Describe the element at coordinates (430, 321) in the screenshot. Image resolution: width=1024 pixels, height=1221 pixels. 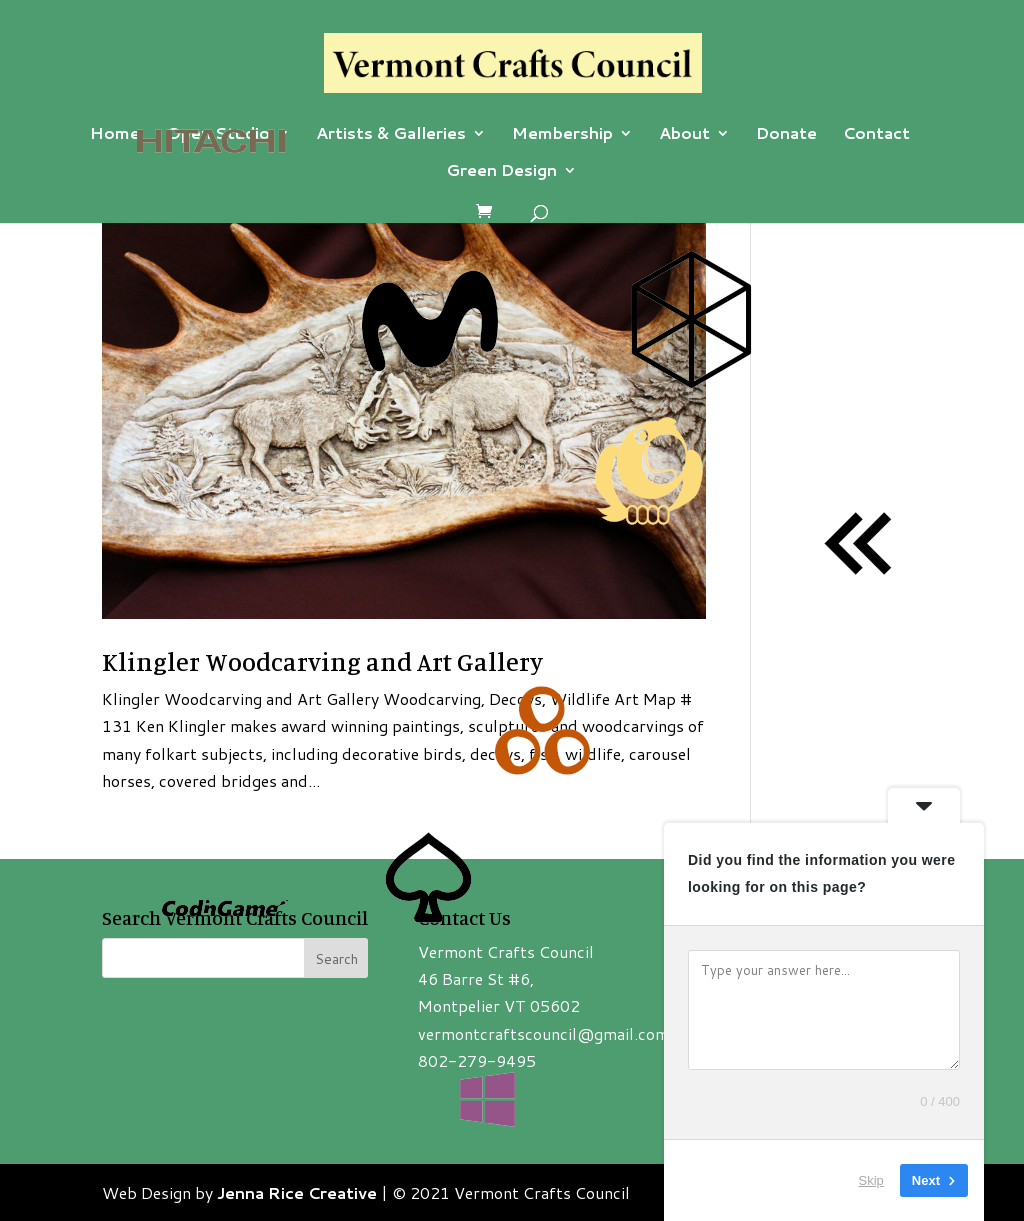
I see `open the Movistar mobile app` at that location.